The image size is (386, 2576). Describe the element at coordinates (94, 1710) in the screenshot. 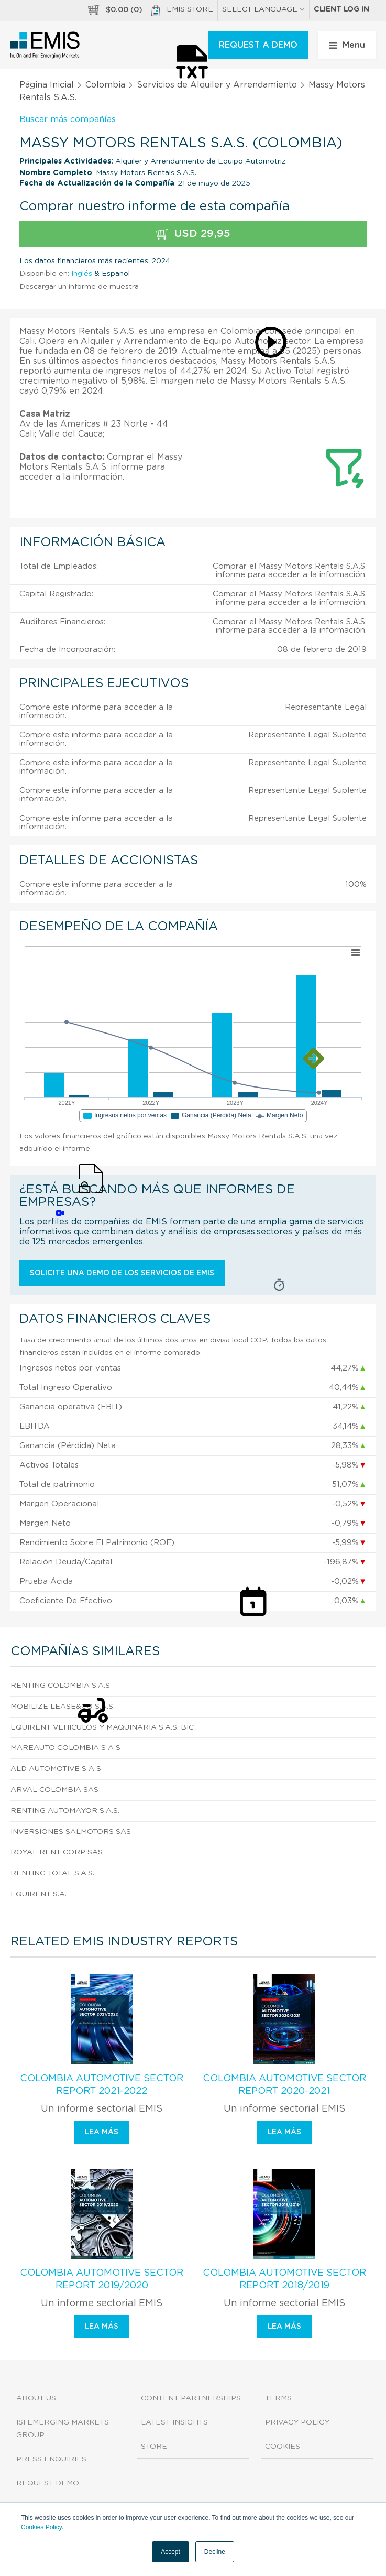

I see `select moped or scooter delivery` at that location.